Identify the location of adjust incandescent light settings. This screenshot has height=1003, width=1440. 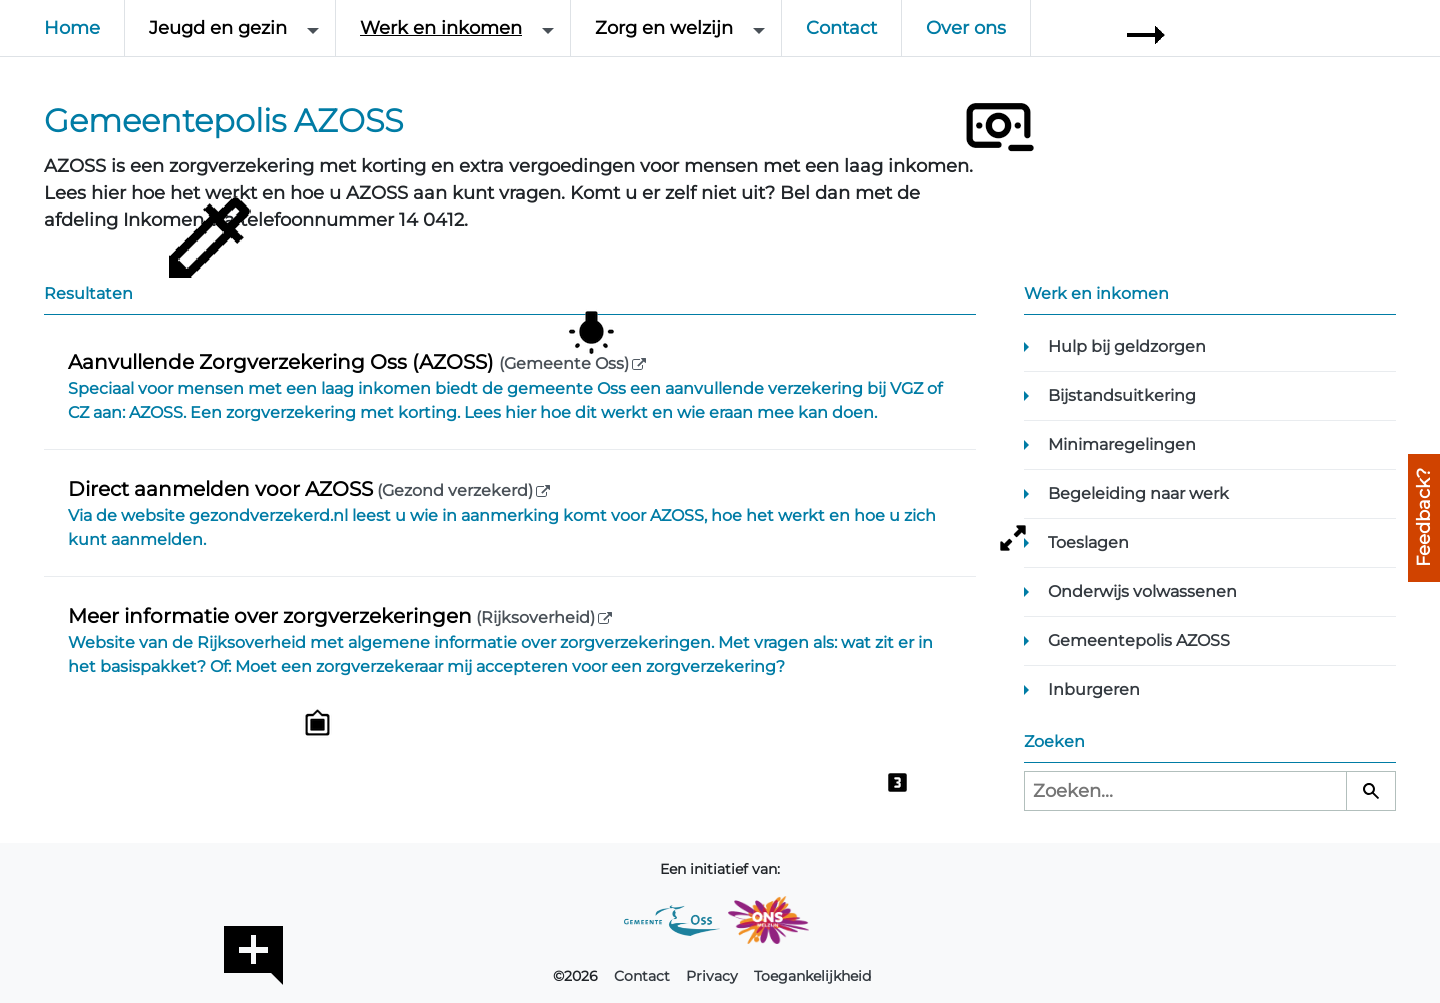
(591, 331).